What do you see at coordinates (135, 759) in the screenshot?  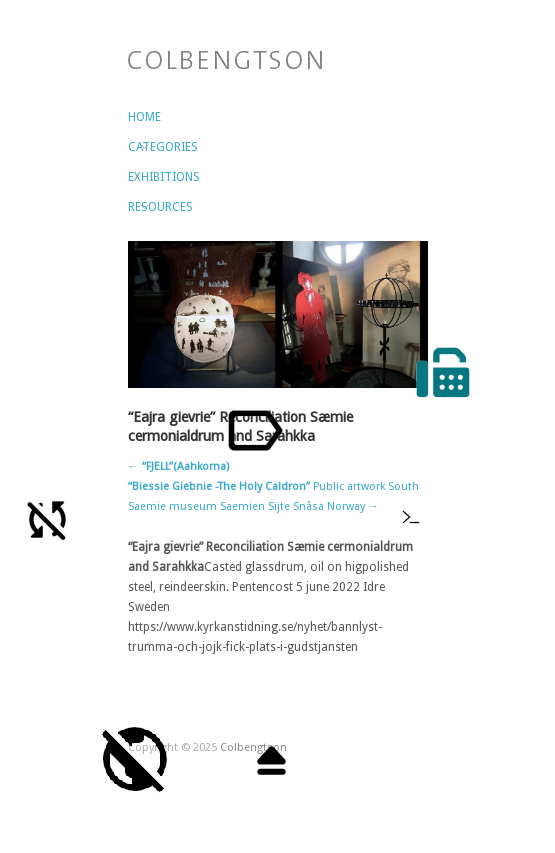 I see `indicates content is not publicly visible` at bounding box center [135, 759].